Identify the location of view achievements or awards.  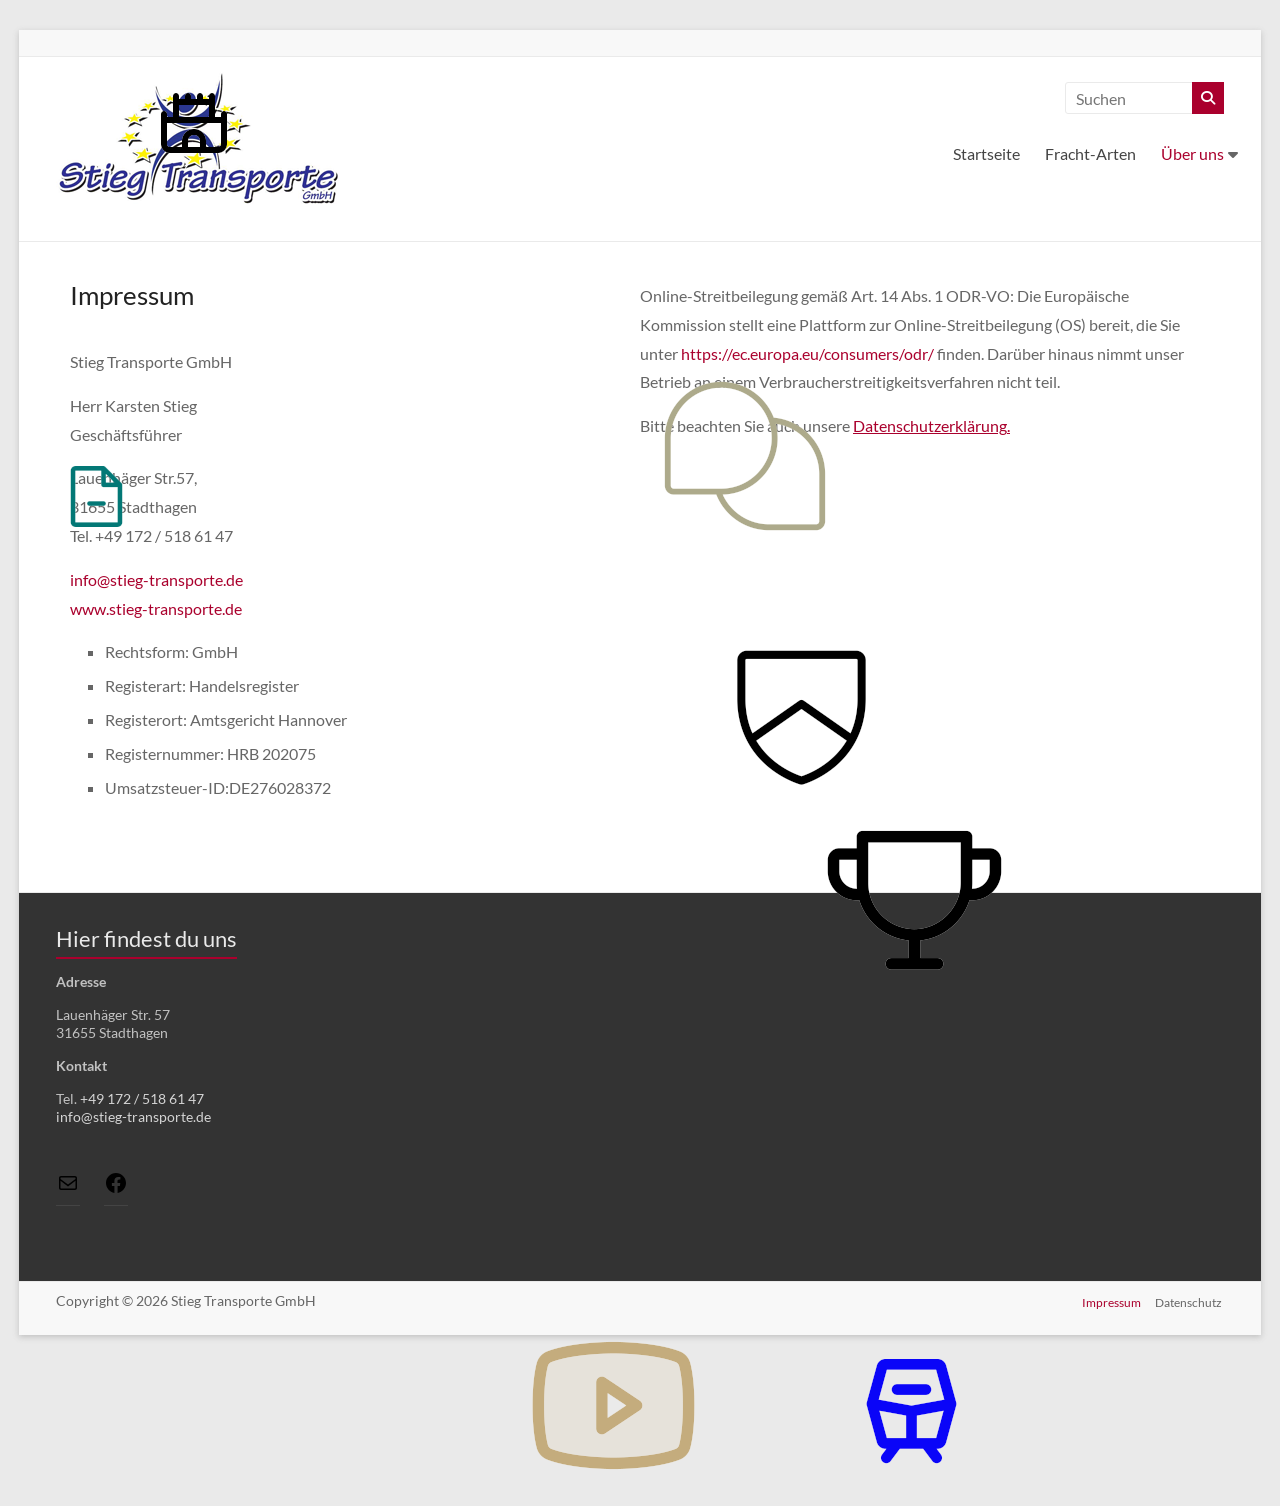
(914, 894).